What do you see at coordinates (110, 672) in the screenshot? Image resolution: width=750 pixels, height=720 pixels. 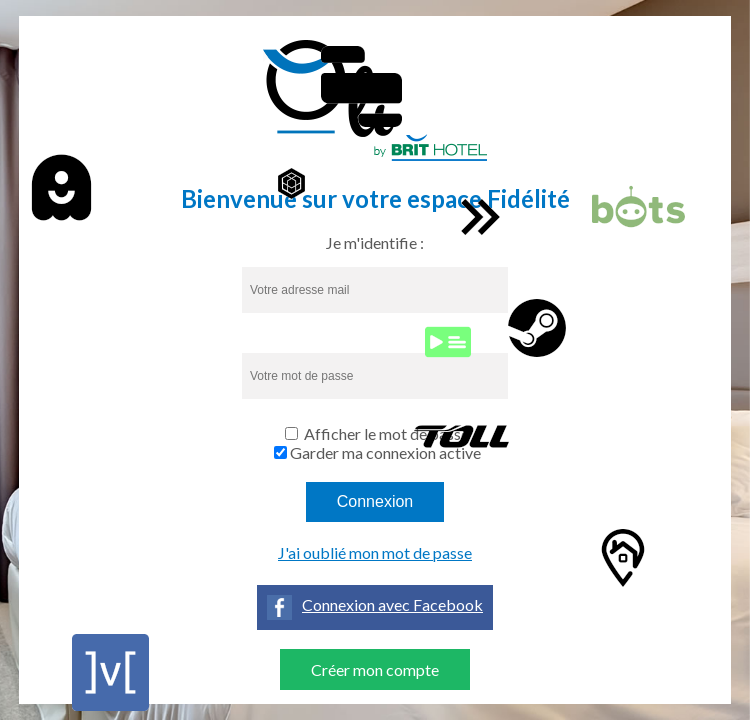 I see `MobX state management library logo` at bounding box center [110, 672].